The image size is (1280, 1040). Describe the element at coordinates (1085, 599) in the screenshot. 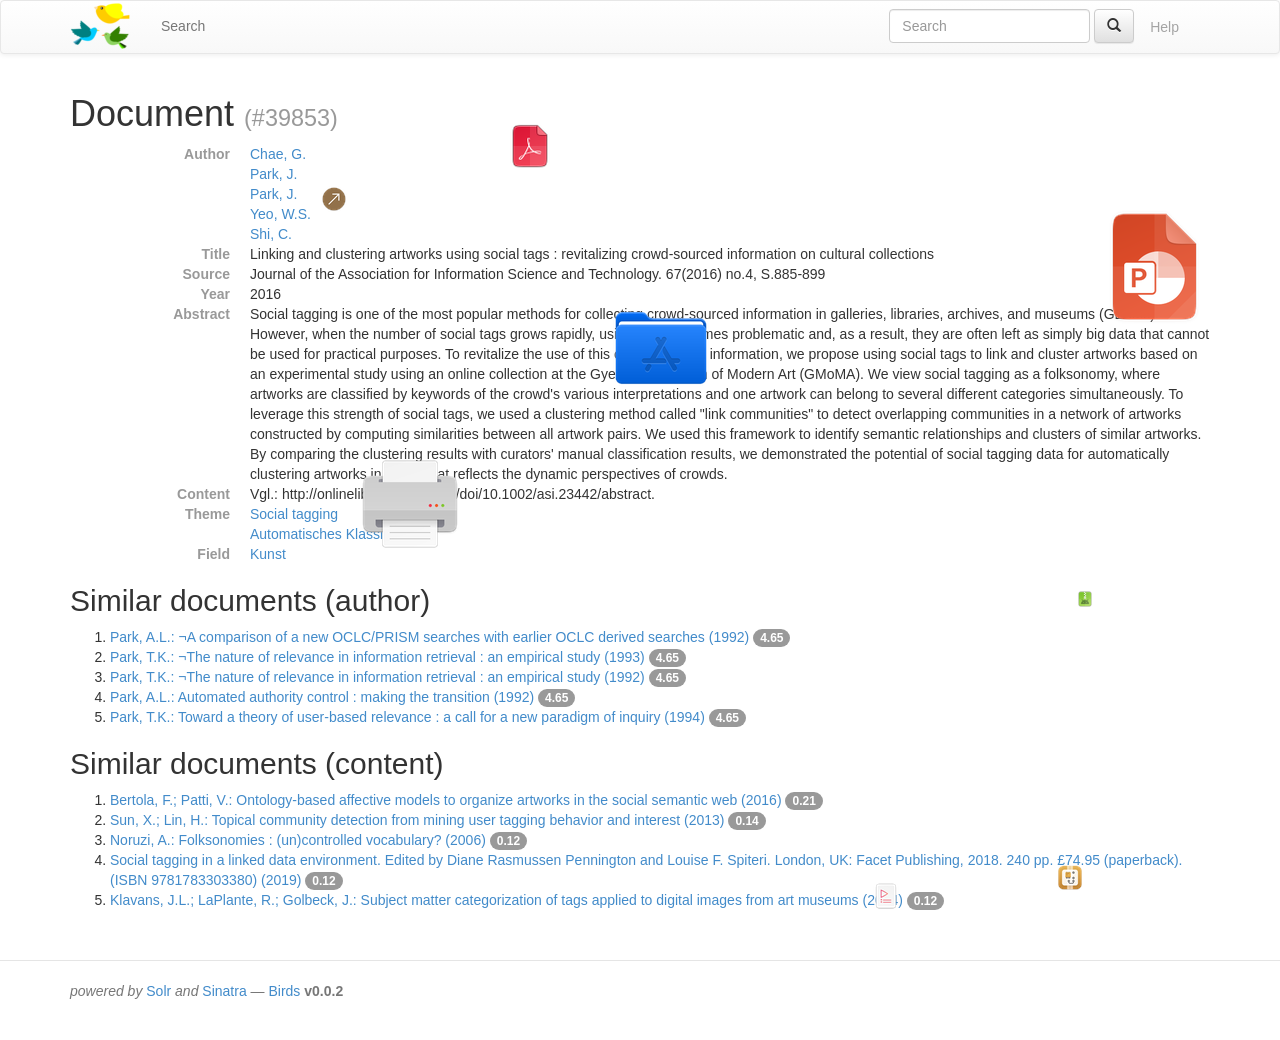

I see `an android application package file` at that location.